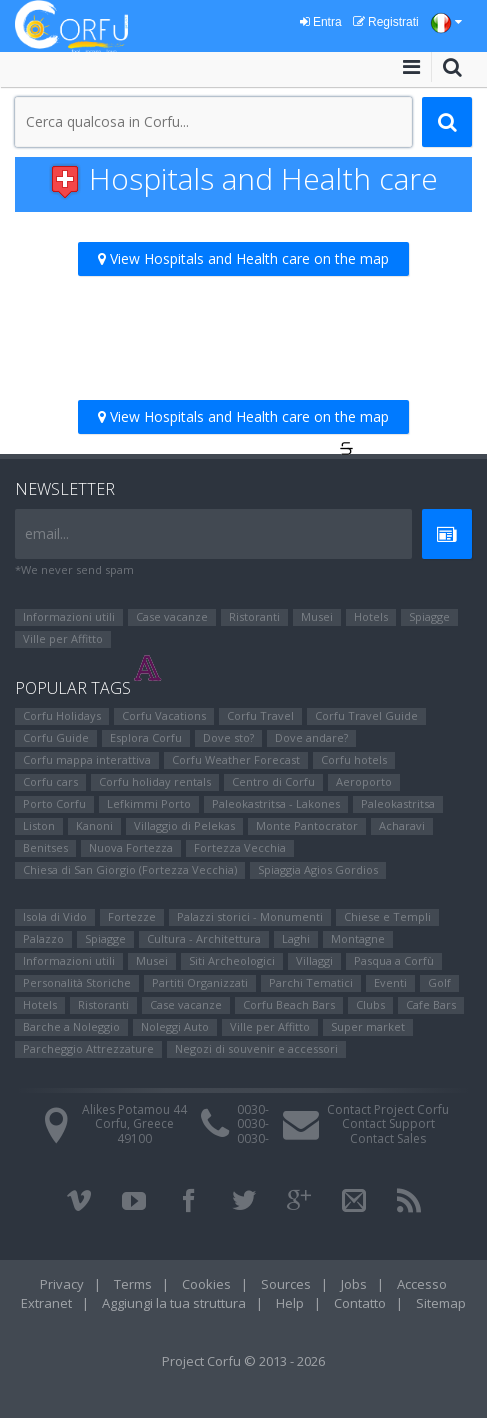 Image resolution: width=487 pixels, height=1418 pixels. I want to click on access typography and font settings, so click(147, 668).